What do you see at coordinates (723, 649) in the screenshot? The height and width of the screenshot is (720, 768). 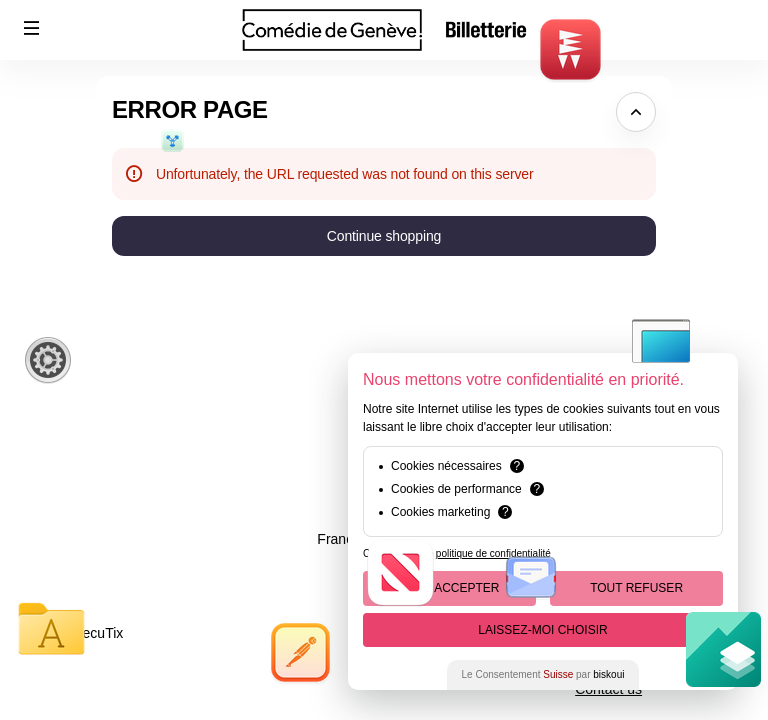 I see `open workbooks app for data visualization` at bounding box center [723, 649].